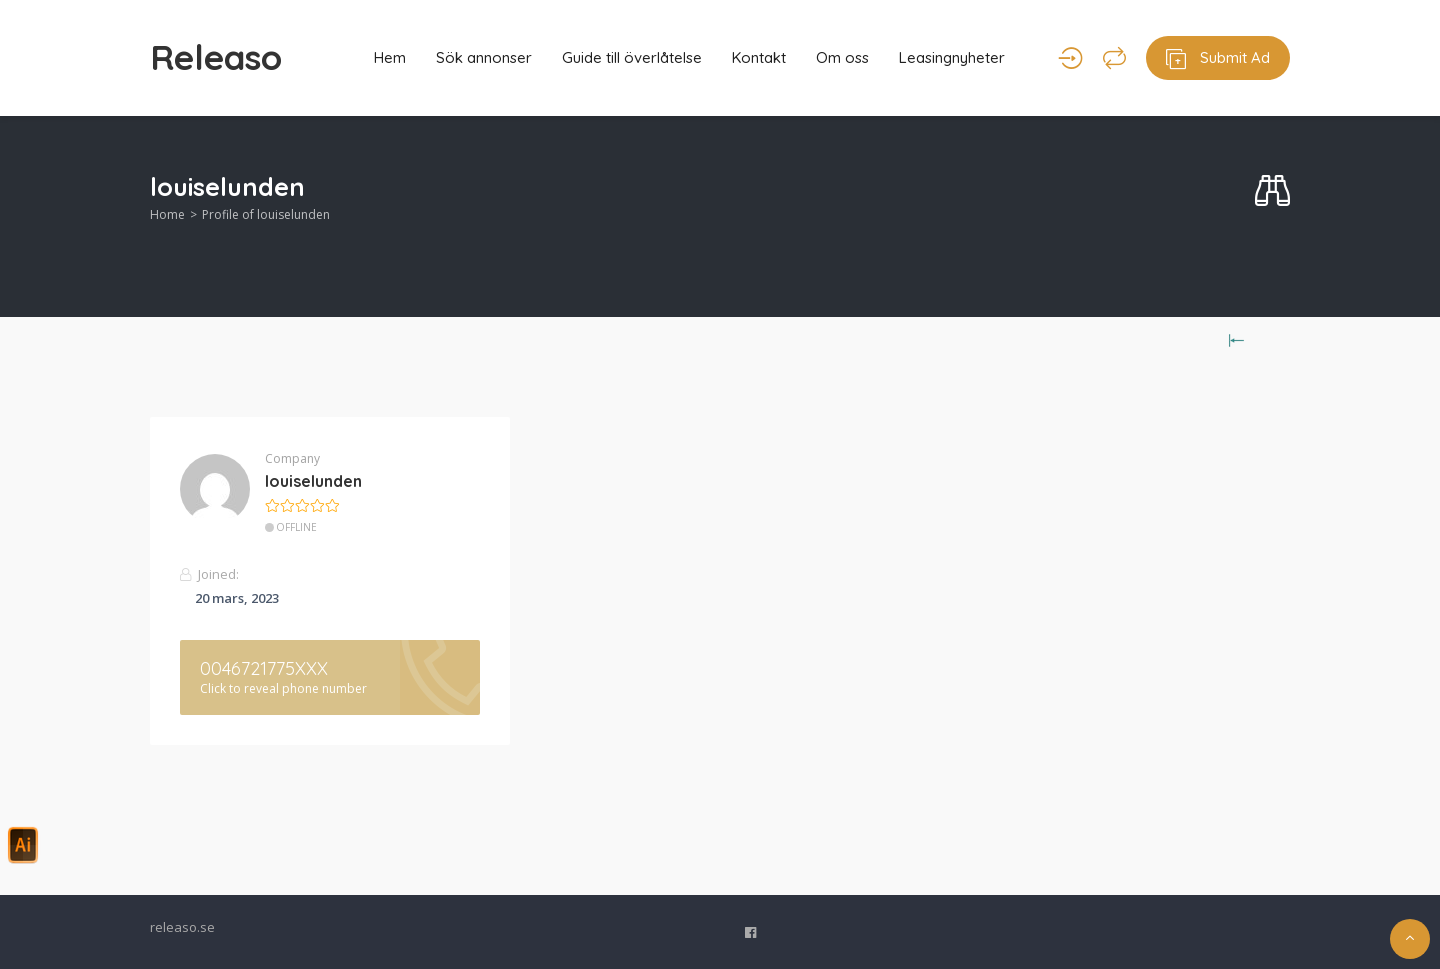 This screenshot has width=1440, height=969. What do you see at coordinates (1236, 340) in the screenshot?
I see `go to the first item in a list or sequence` at bounding box center [1236, 340].